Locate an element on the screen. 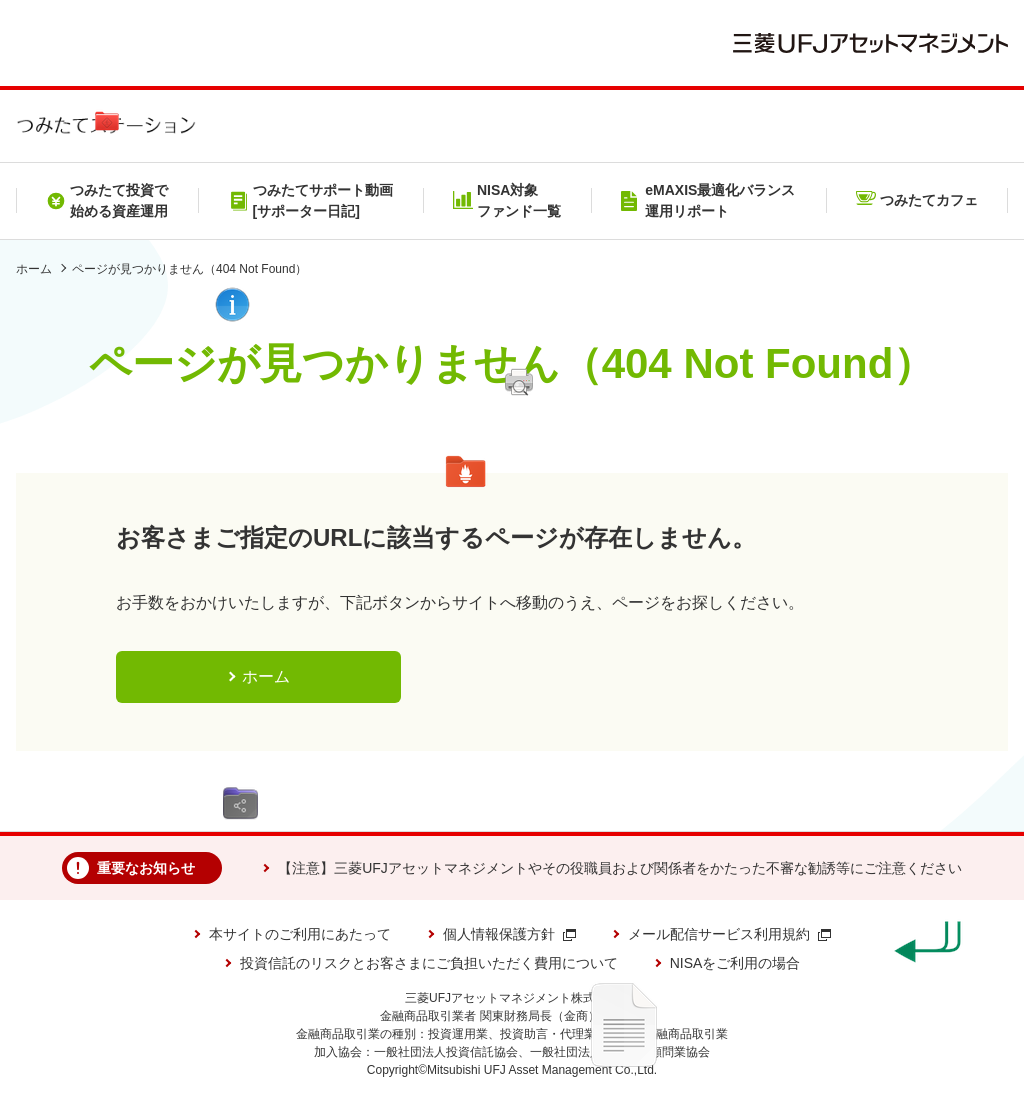  reply to all recipients of an email is located at coordinates (926, 941).